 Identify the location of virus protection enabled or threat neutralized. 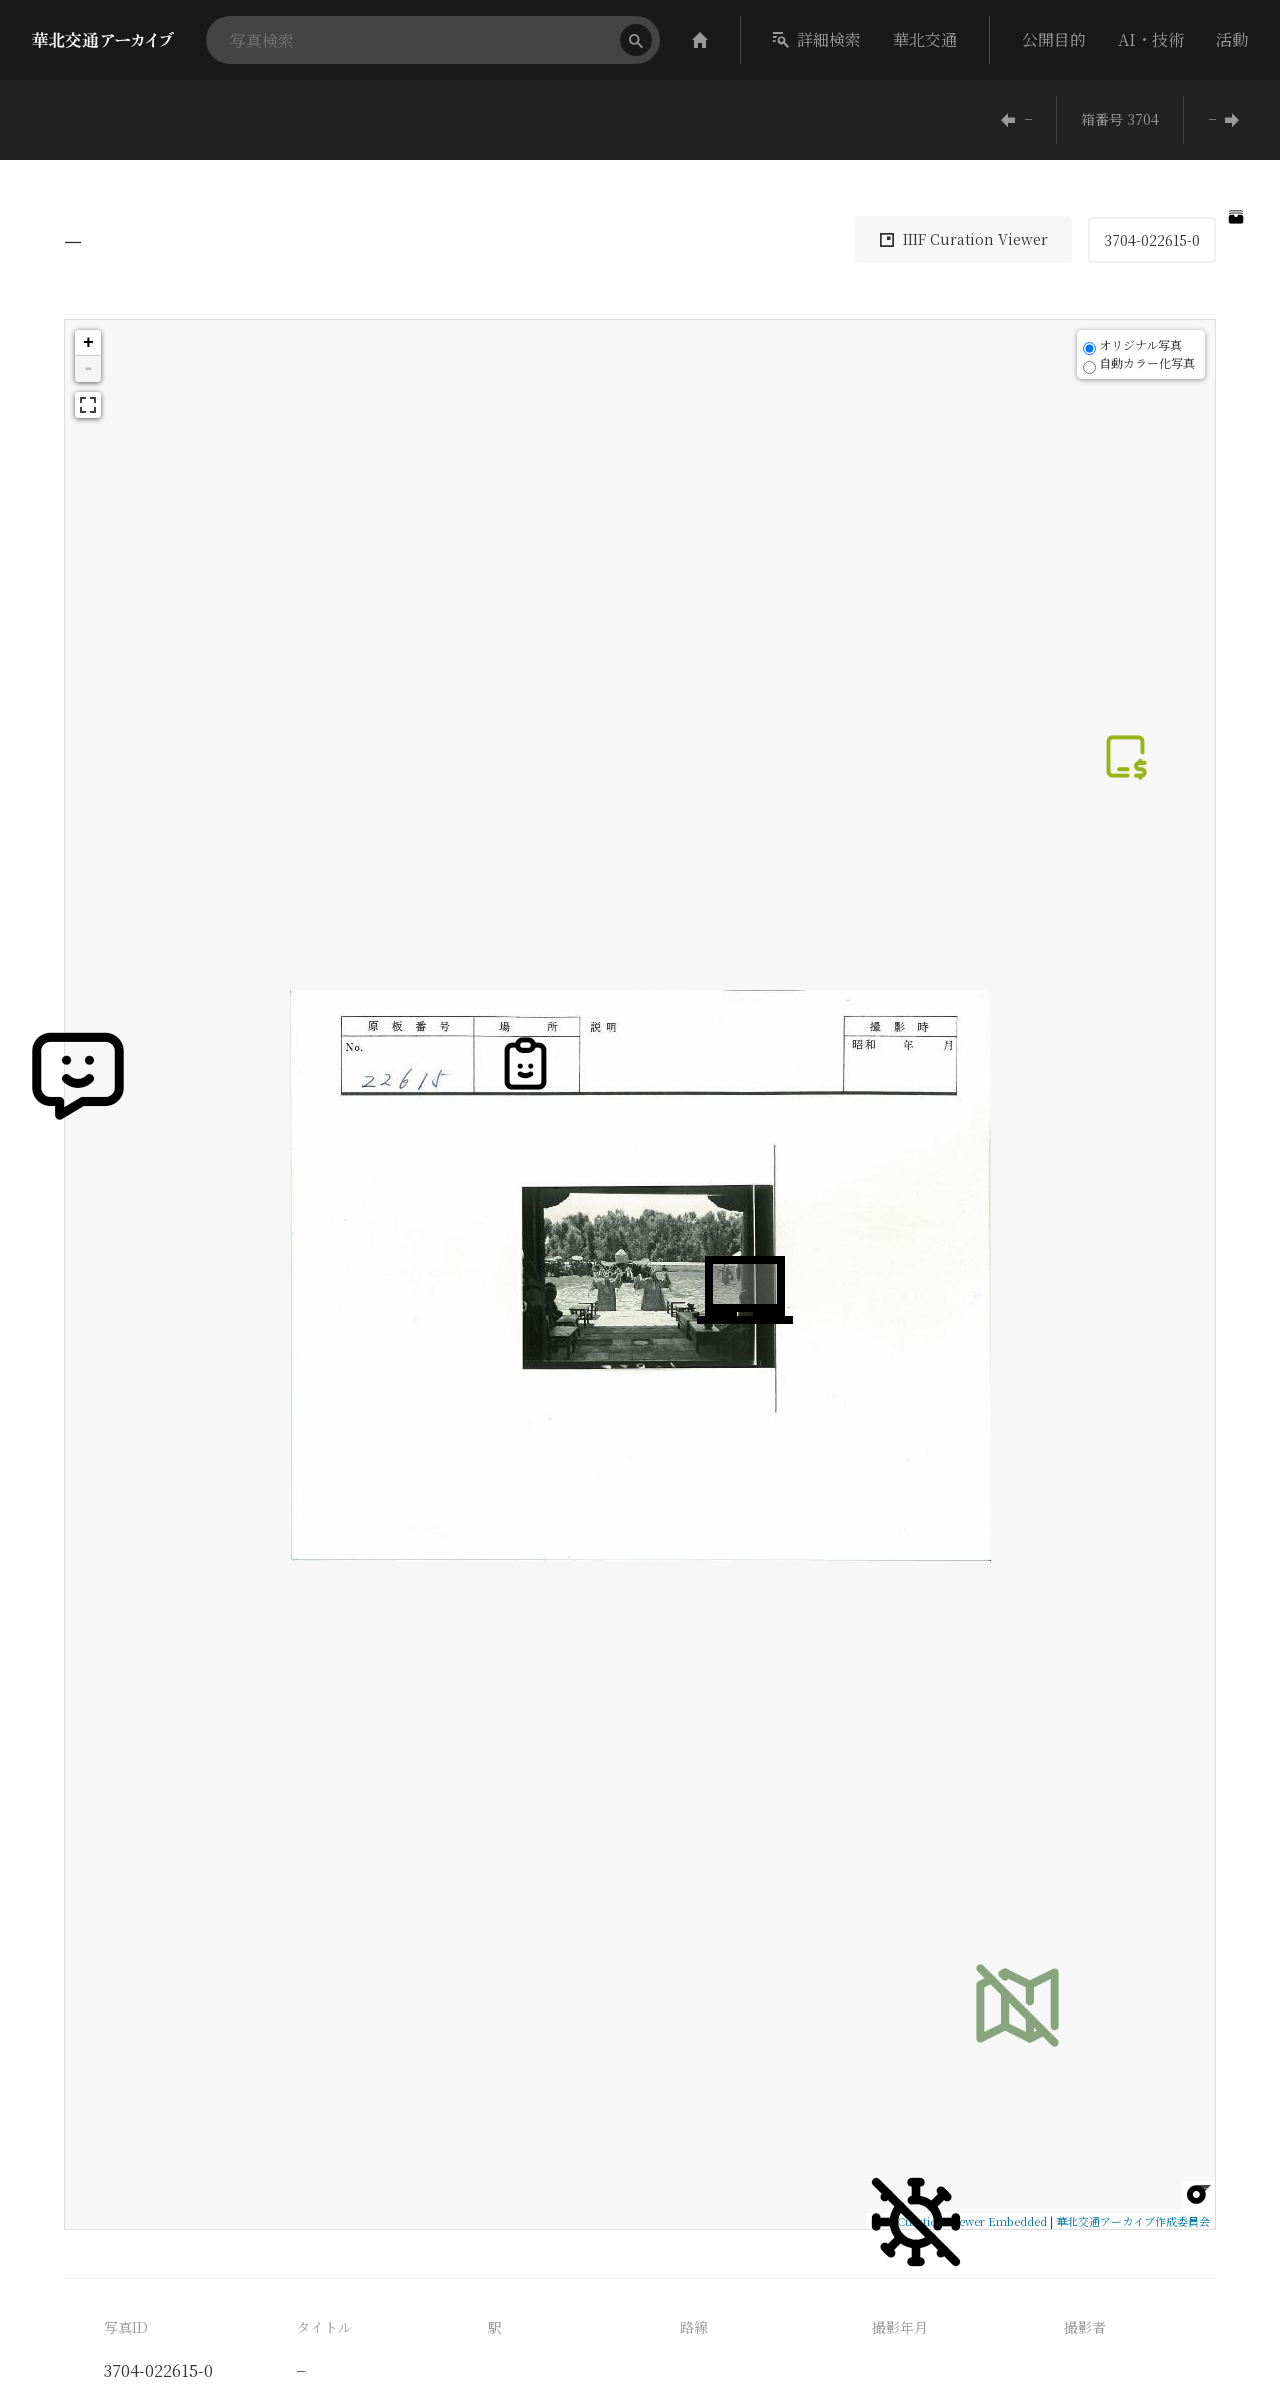
(916, 2222).